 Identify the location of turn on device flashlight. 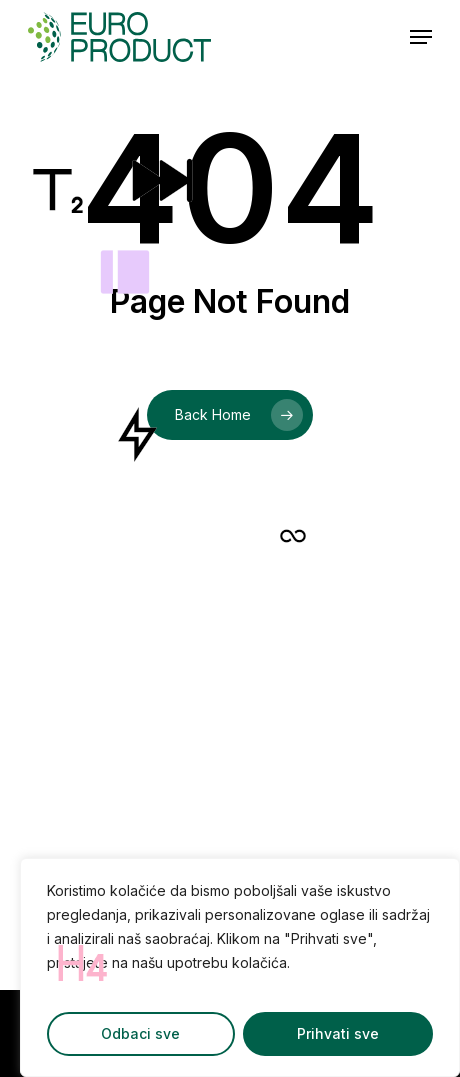
(136, 434).